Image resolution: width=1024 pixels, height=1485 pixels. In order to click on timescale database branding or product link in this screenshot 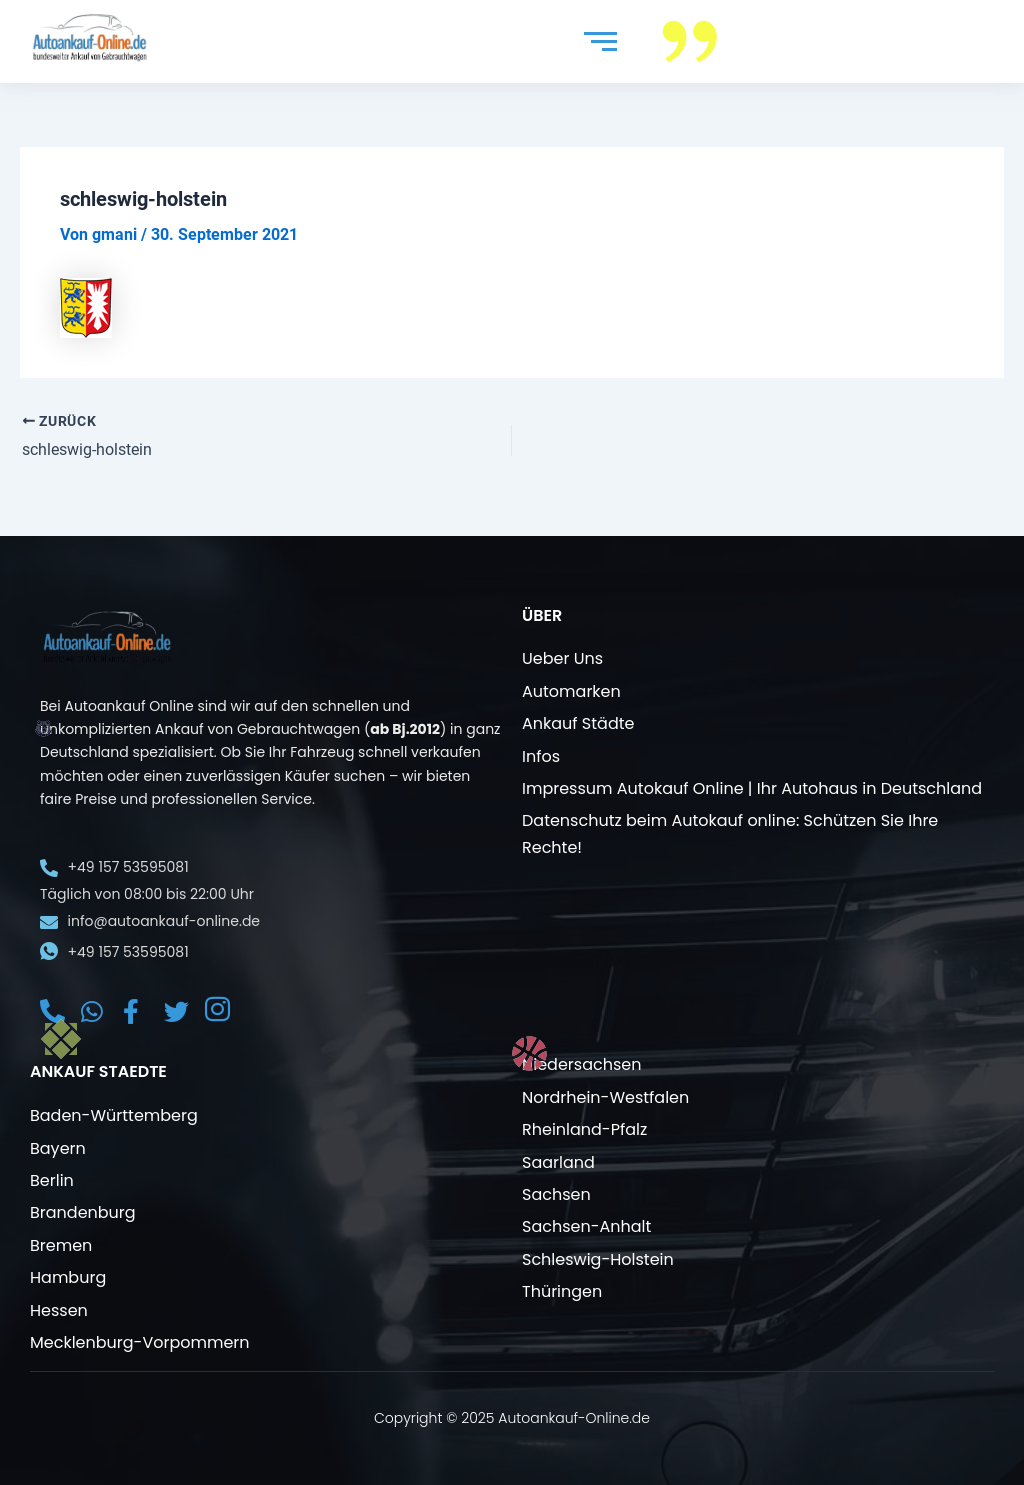, I will do `click(43, 728)`.